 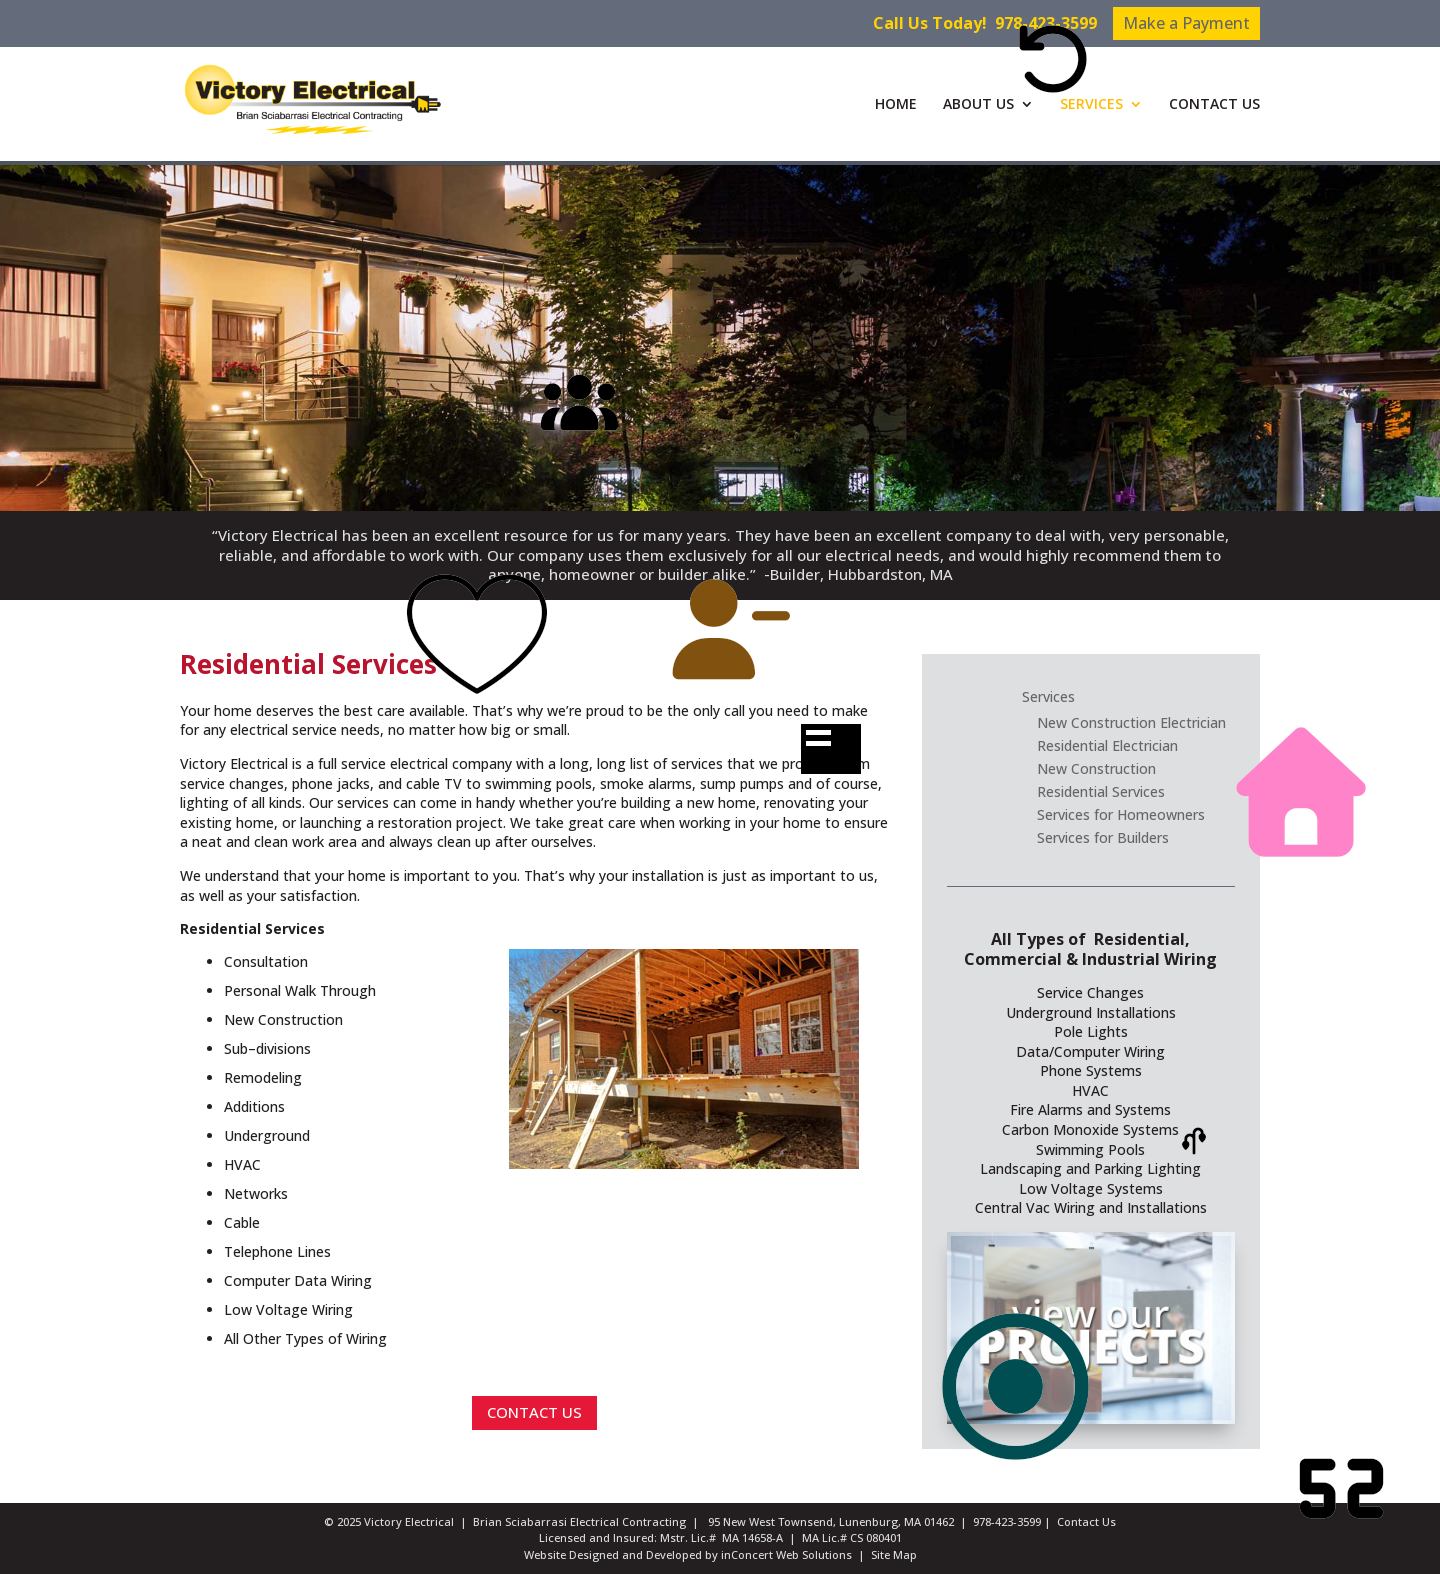 What do you see at coordinates (477, 629) in the screenshot?
I see `add to favorites` at bounding box center [477, 629].